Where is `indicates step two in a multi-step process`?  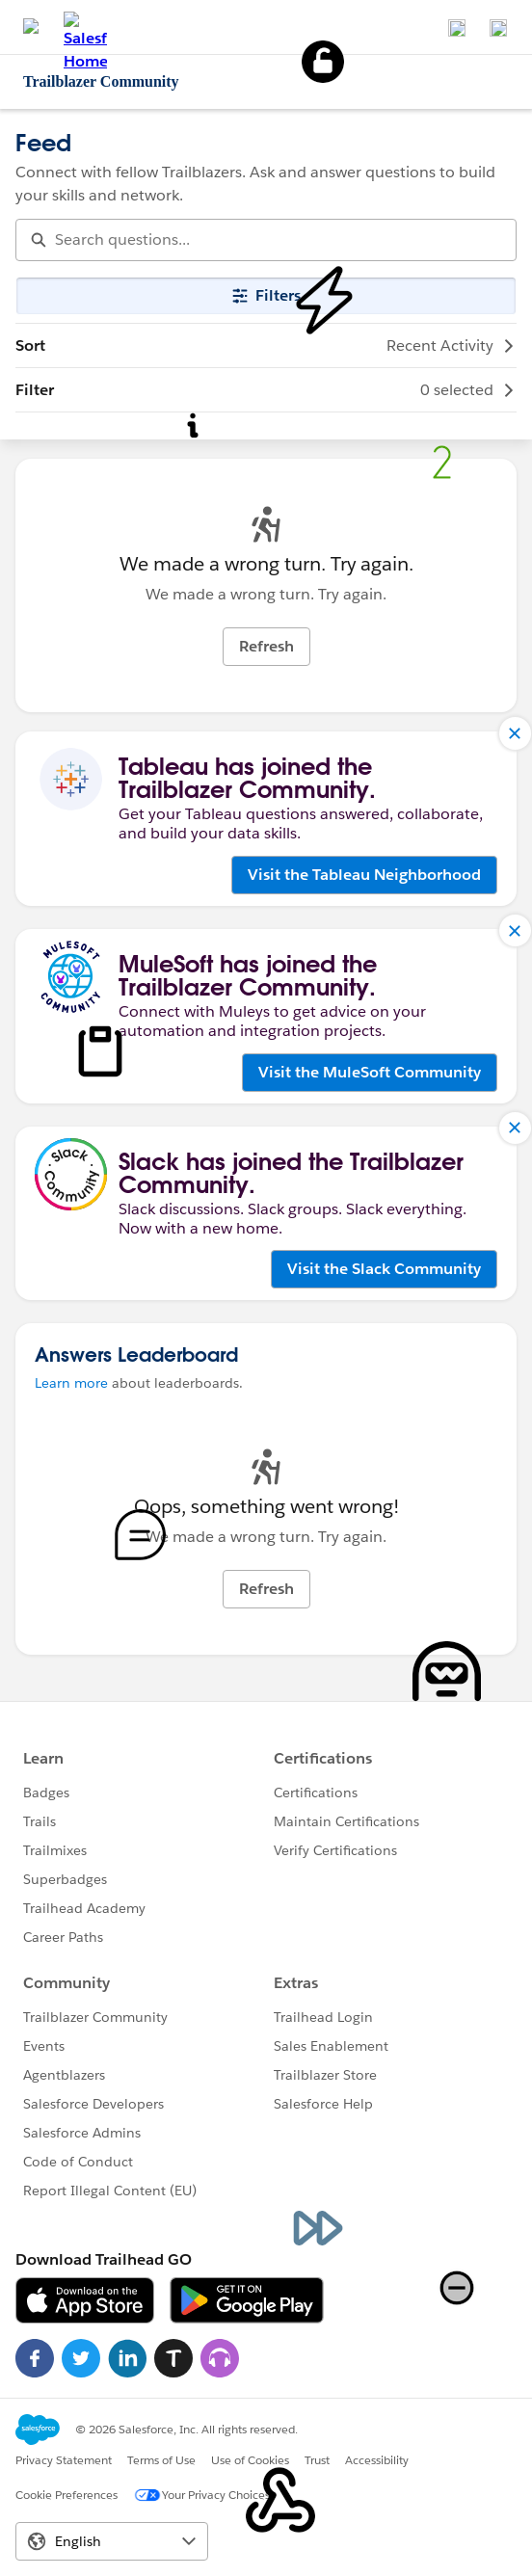 indicates step two in a multi-step process is located at coordinates (441, 462).